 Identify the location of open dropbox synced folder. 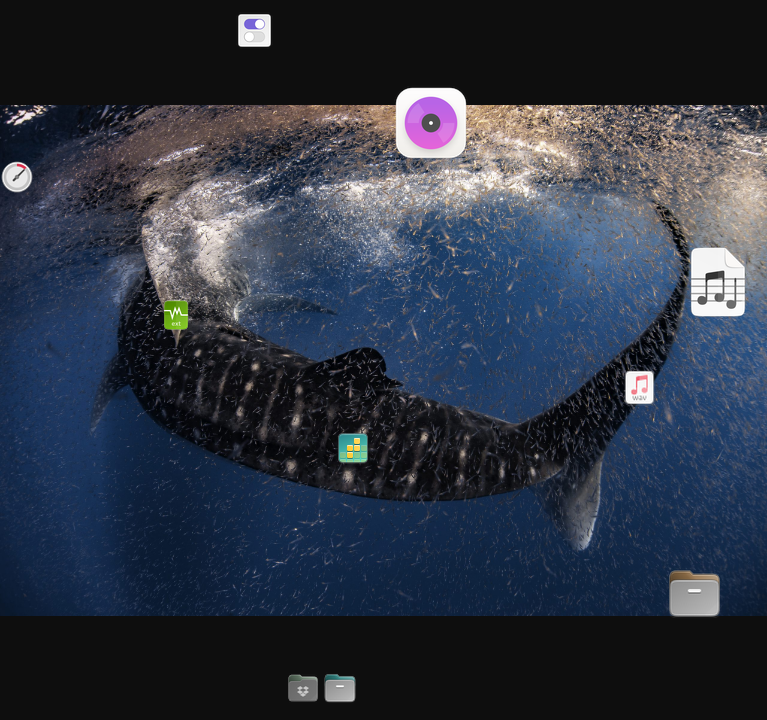
(303, 688).